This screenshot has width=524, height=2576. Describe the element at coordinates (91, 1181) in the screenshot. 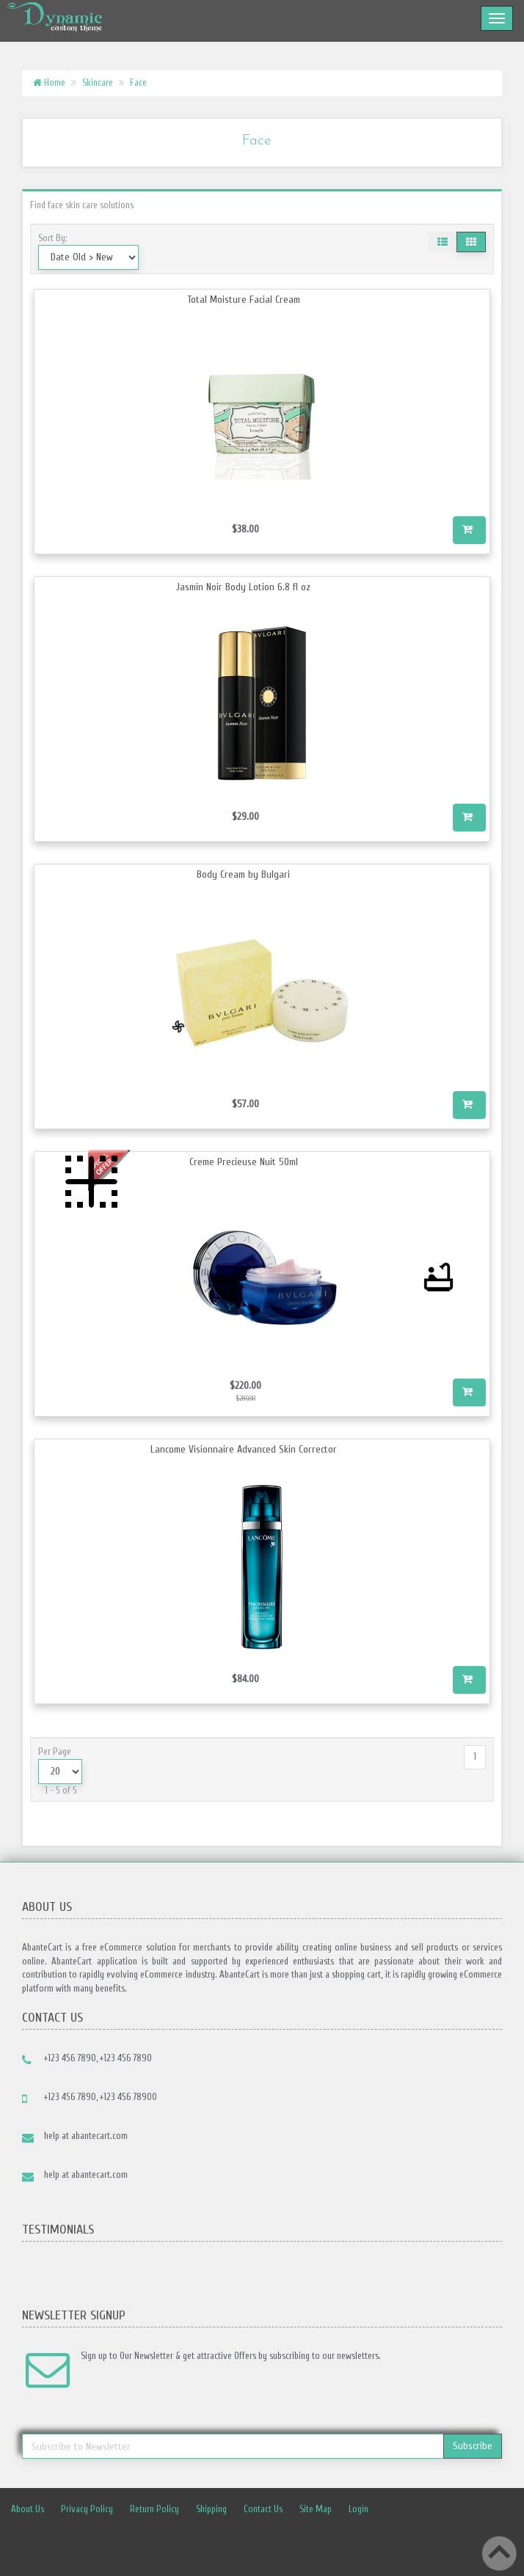

I see `apply inner borders to selected cells` at that location.